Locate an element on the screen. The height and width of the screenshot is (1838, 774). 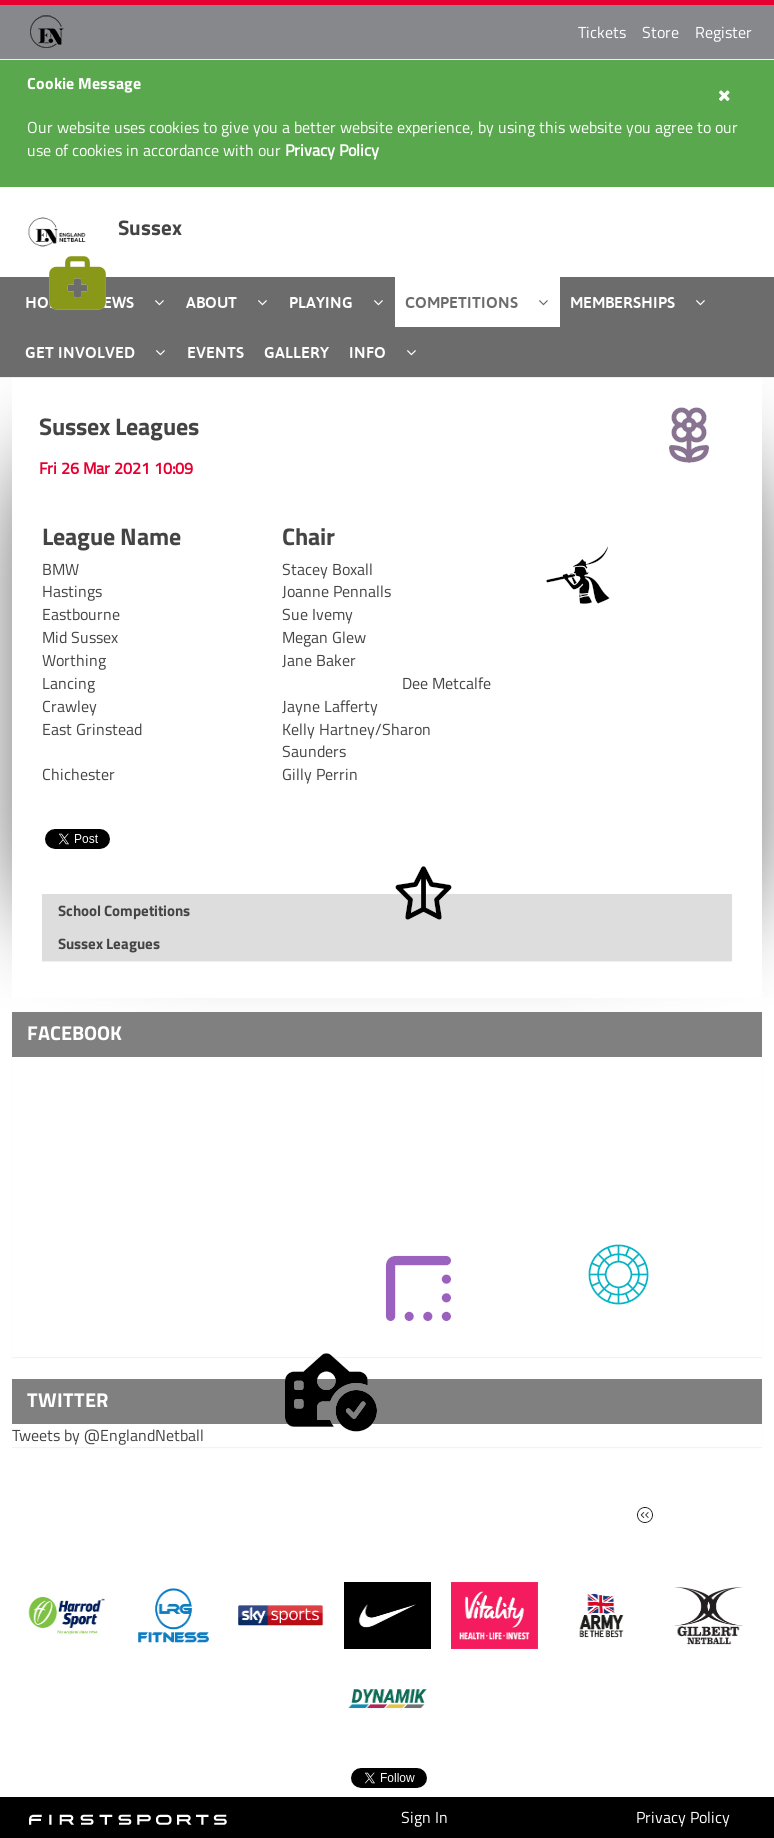
go back to the beginning is located at coordinates (645, 1515).